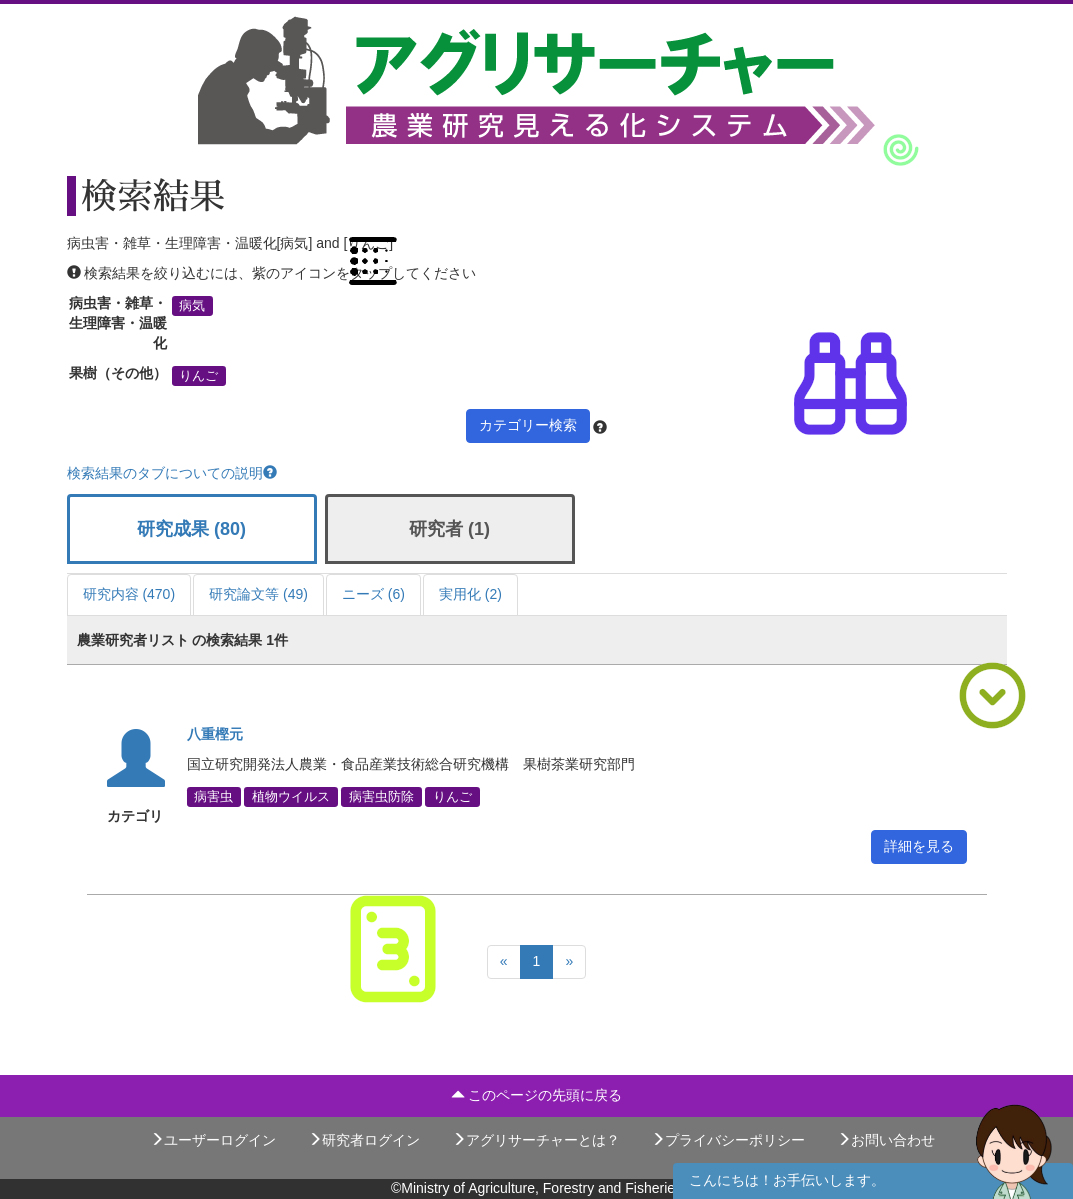 The width and height of the screenshot is (1073, 1199). What do you see at coordinates (850, 383) in the screenshot?
I see `search or explore content` at bounding box center [850, 383].